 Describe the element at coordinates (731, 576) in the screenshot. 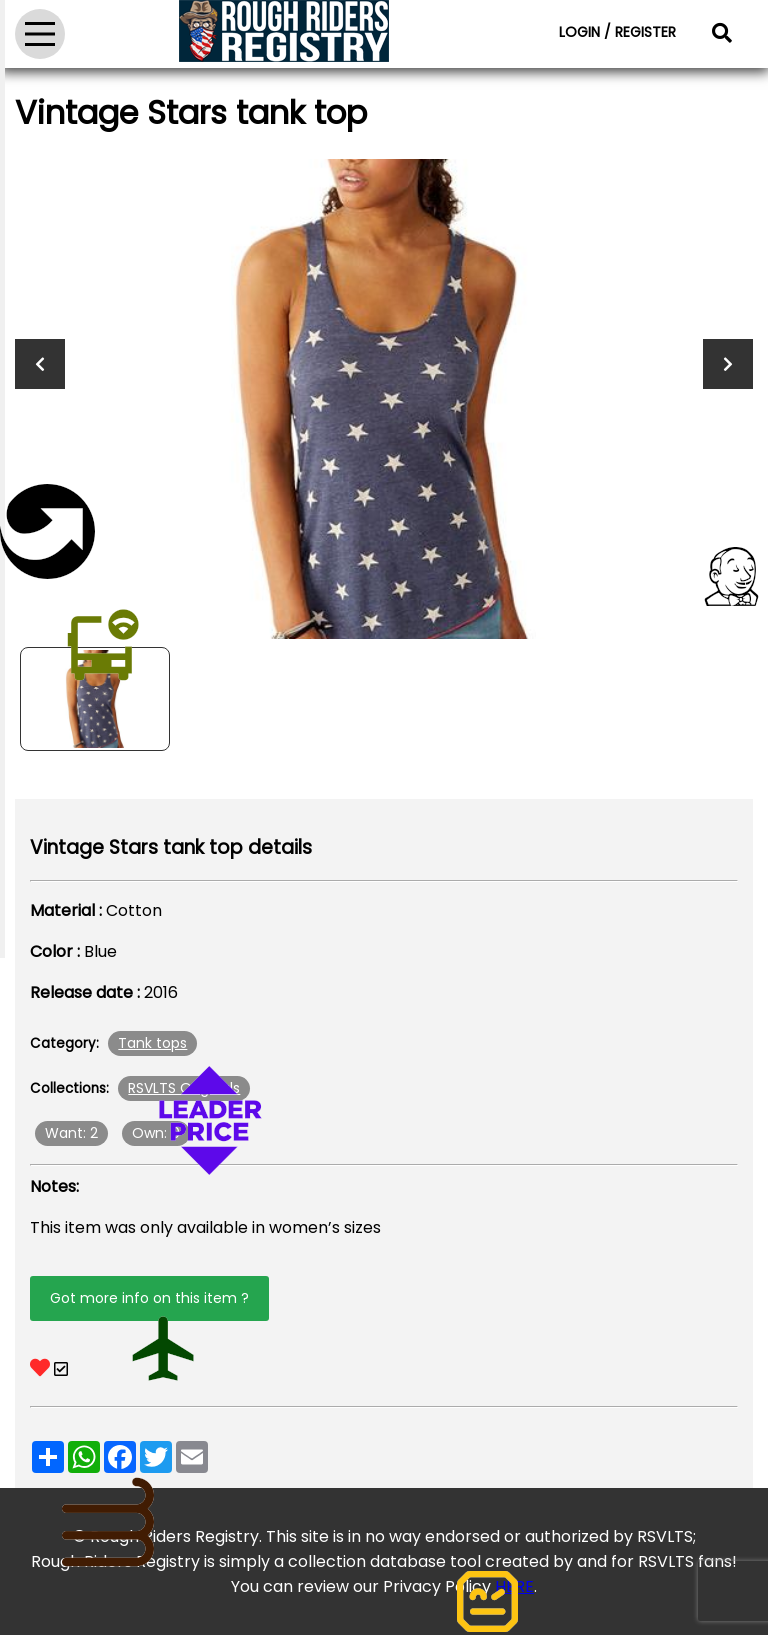

I see `jenkins CI/CD automation server logo` at that location.